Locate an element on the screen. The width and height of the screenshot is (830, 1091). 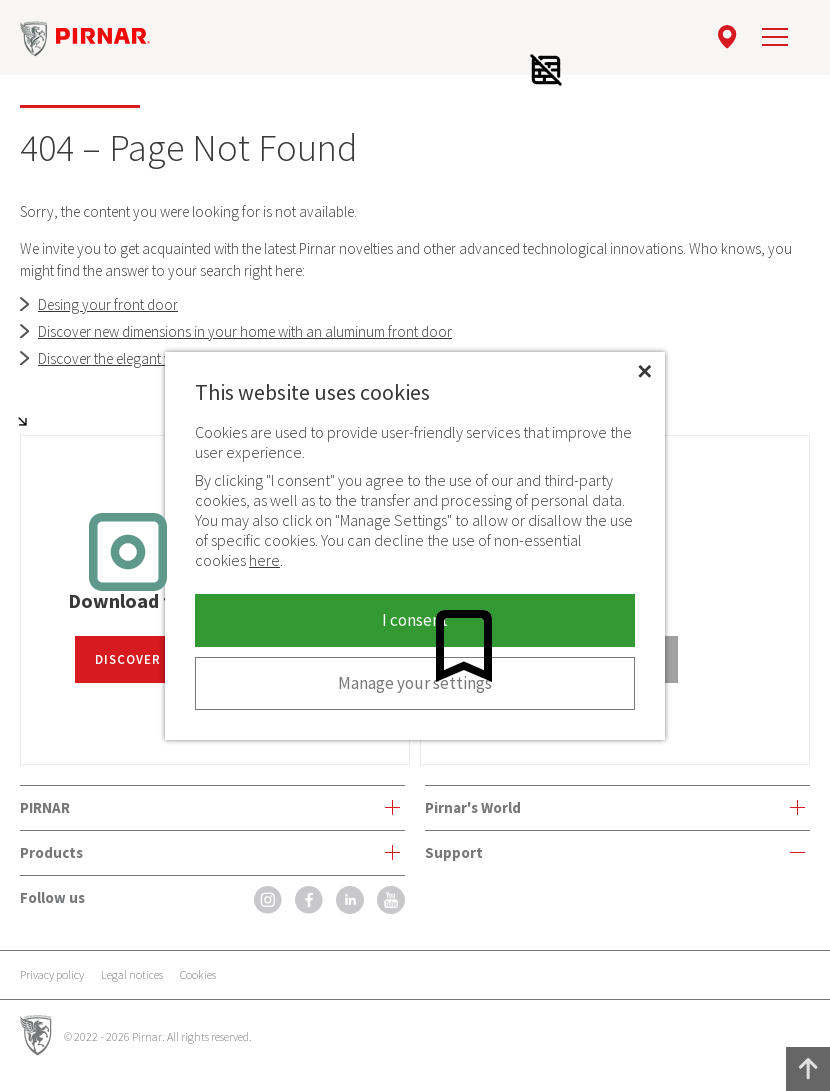
disable wall or barrier feature is located at coordinates (546, 70).